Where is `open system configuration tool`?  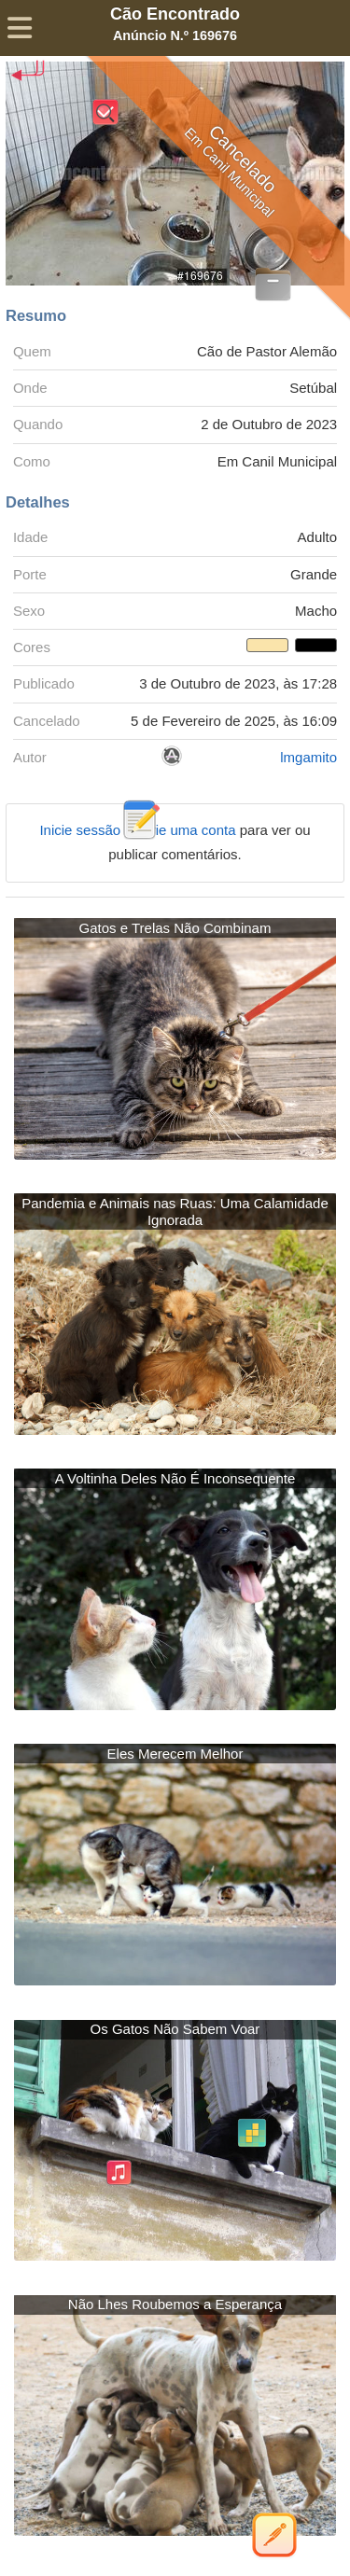
open system configuration tool is located at coordinates (105, 112).